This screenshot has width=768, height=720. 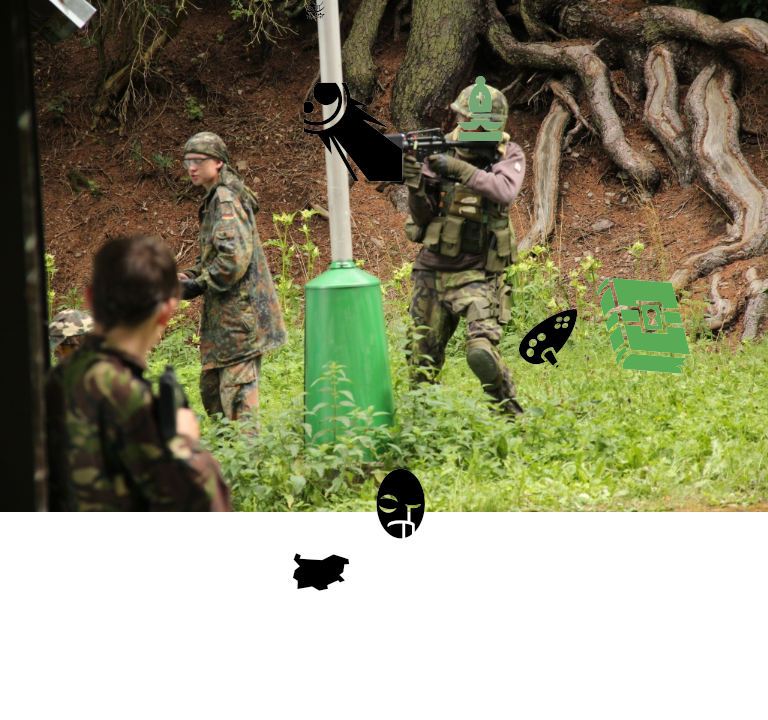 I want to click on launch or throw a bowling ball in gameplay, so click(x=353, y=132).